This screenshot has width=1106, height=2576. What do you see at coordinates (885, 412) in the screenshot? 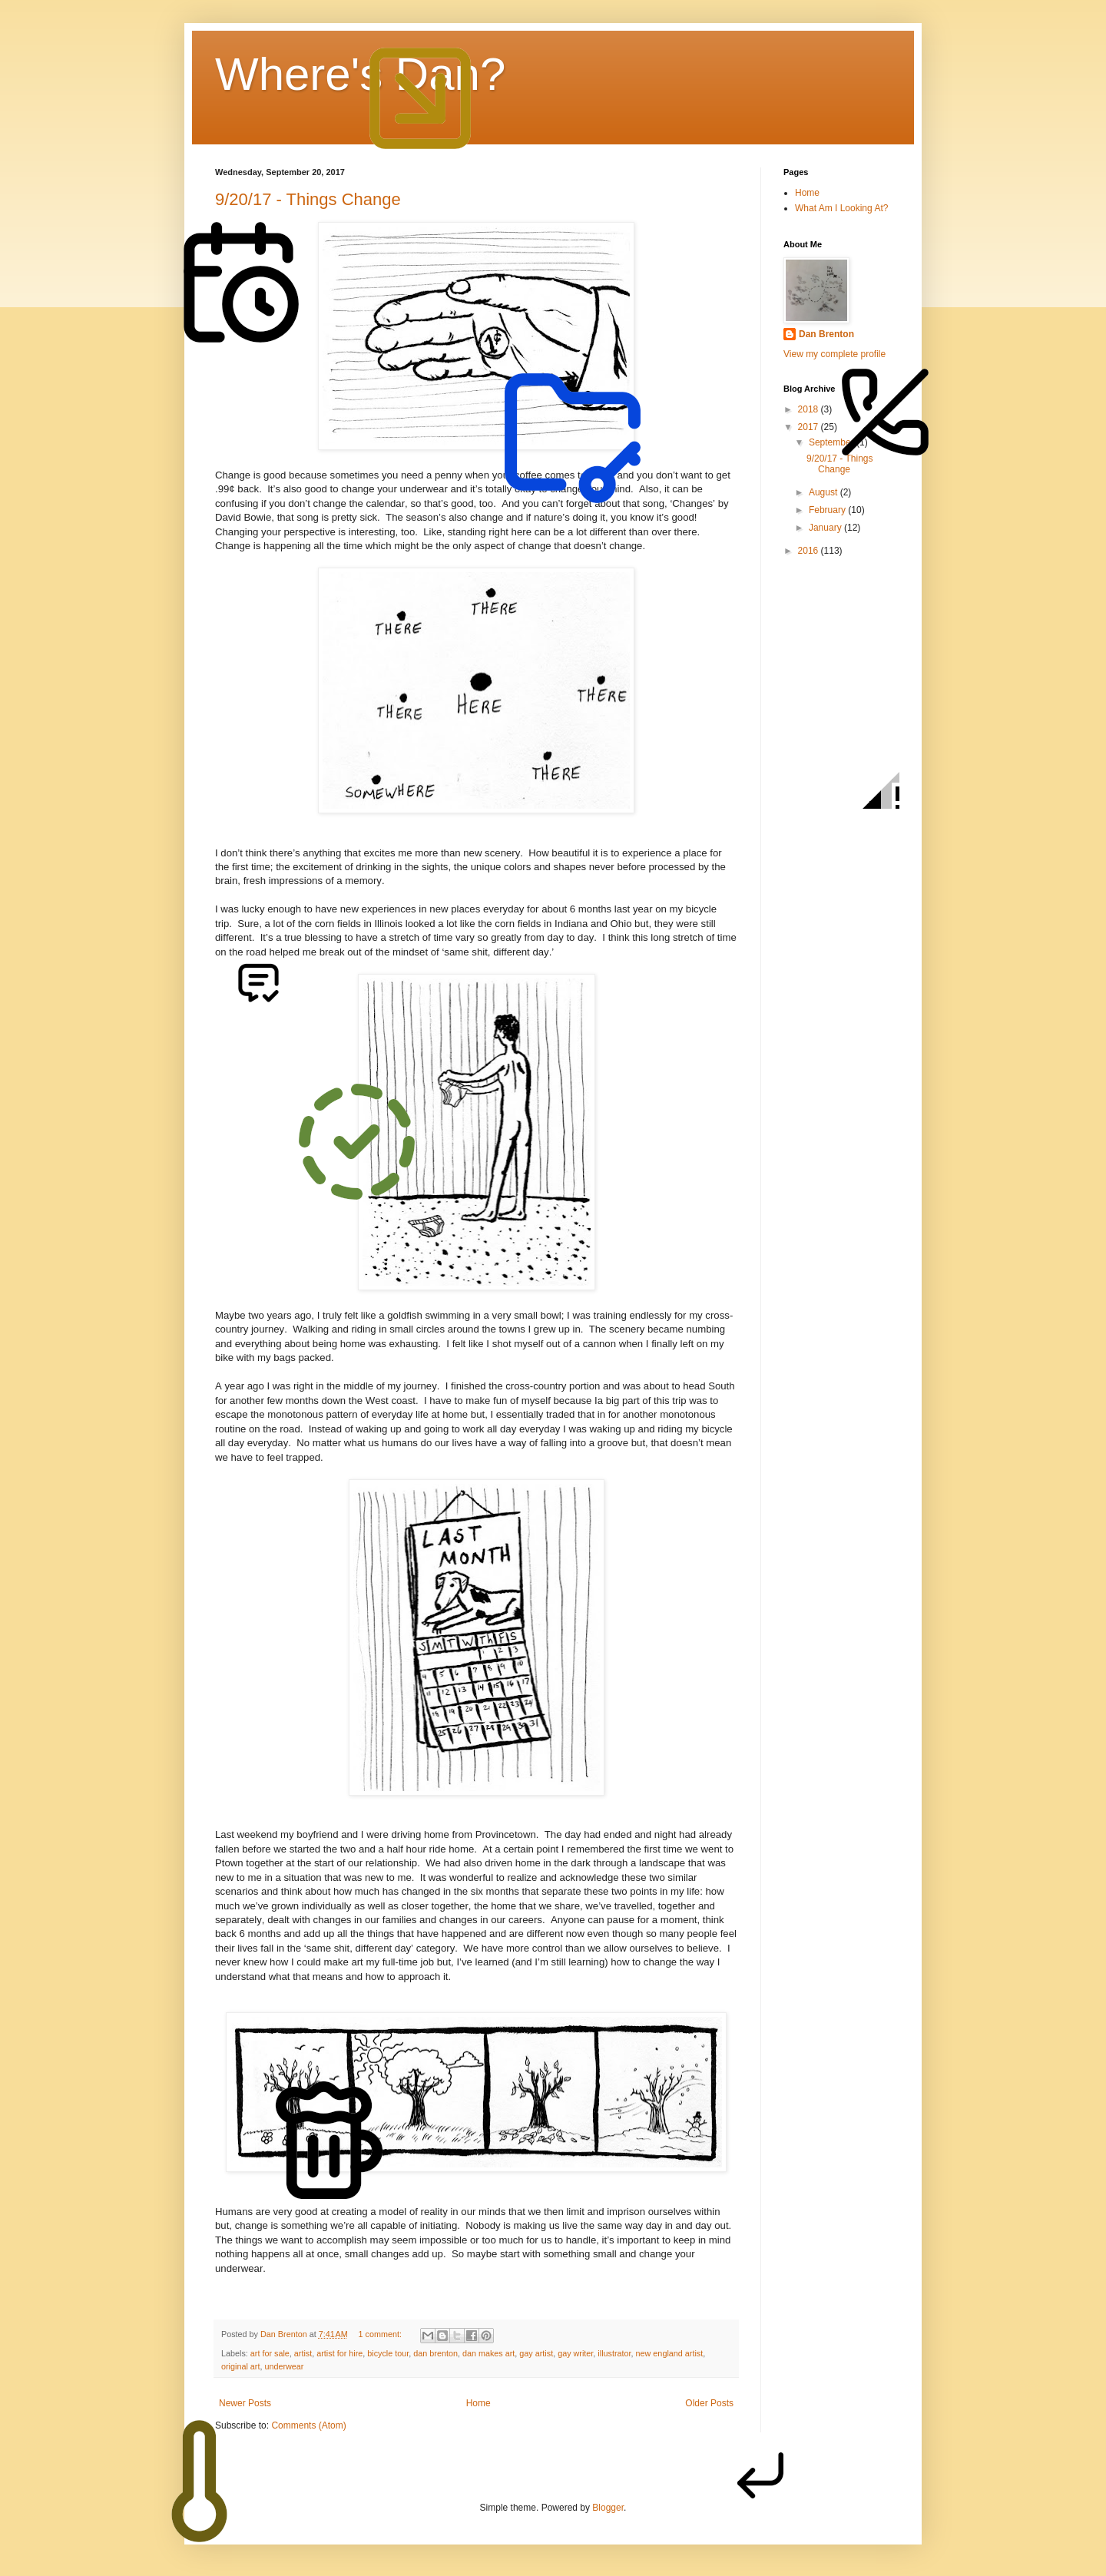
I see `mute or disable phone calls` at bounding box center [885, 412].